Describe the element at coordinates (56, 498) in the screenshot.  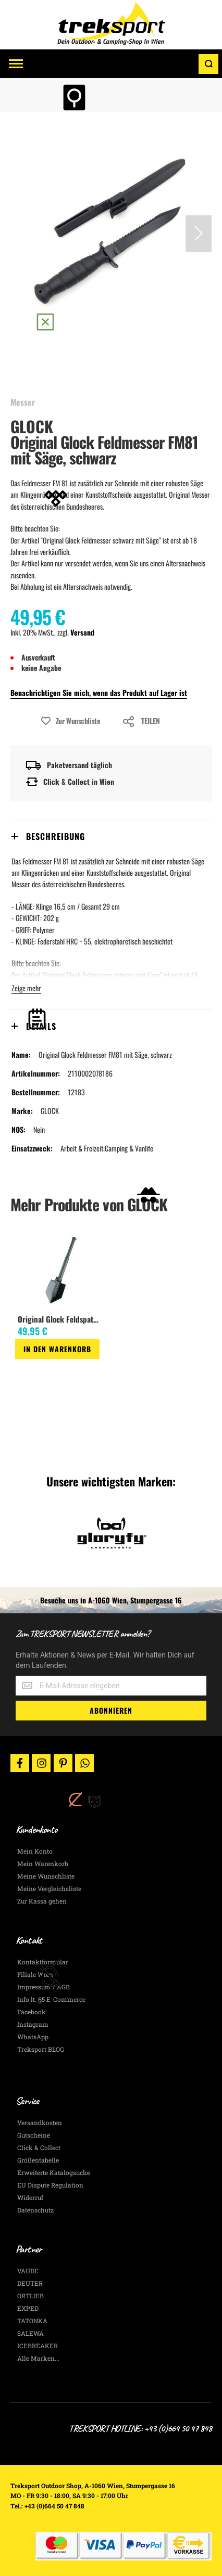
I see `open Tidal music streaming app` at that location.